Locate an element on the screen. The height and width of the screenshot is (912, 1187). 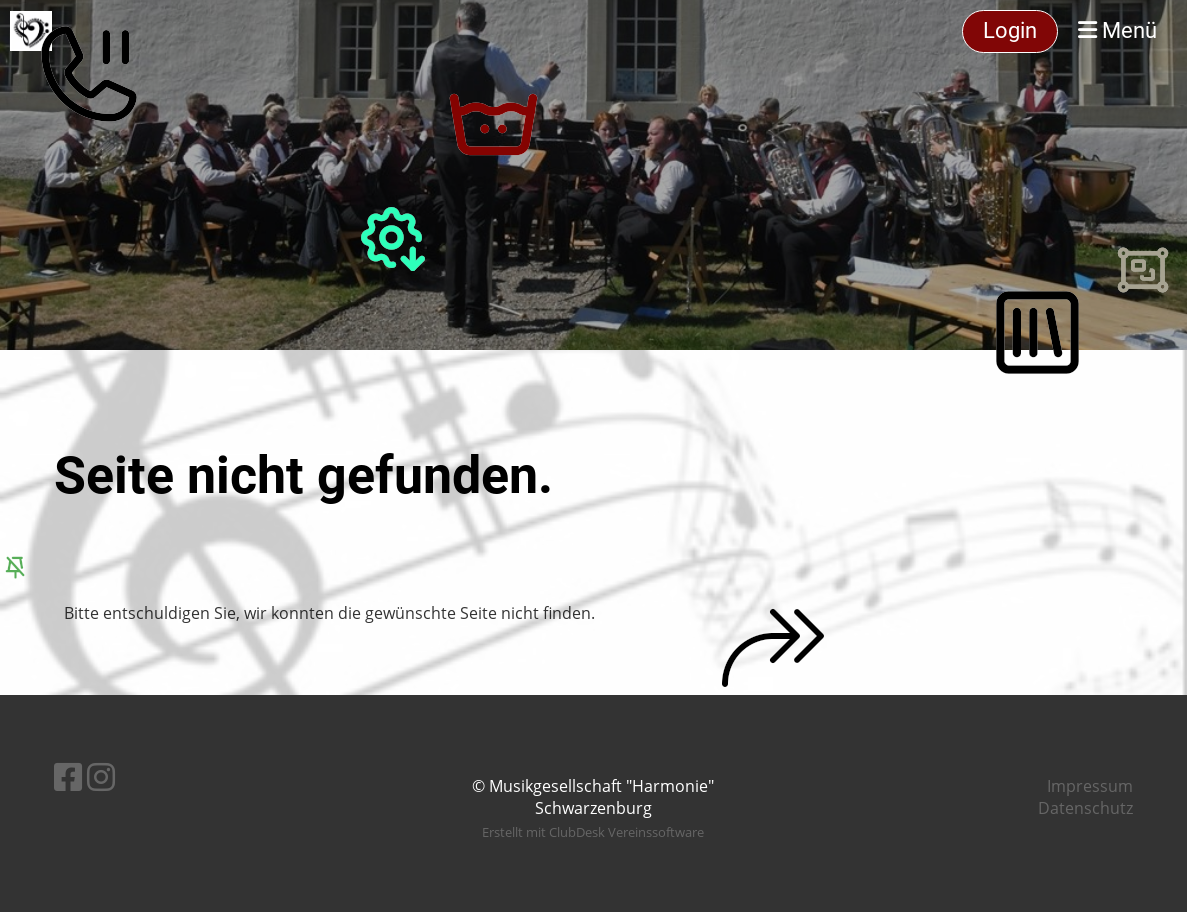
unpin an item from your saved collection is located at coordinates (15, 566).